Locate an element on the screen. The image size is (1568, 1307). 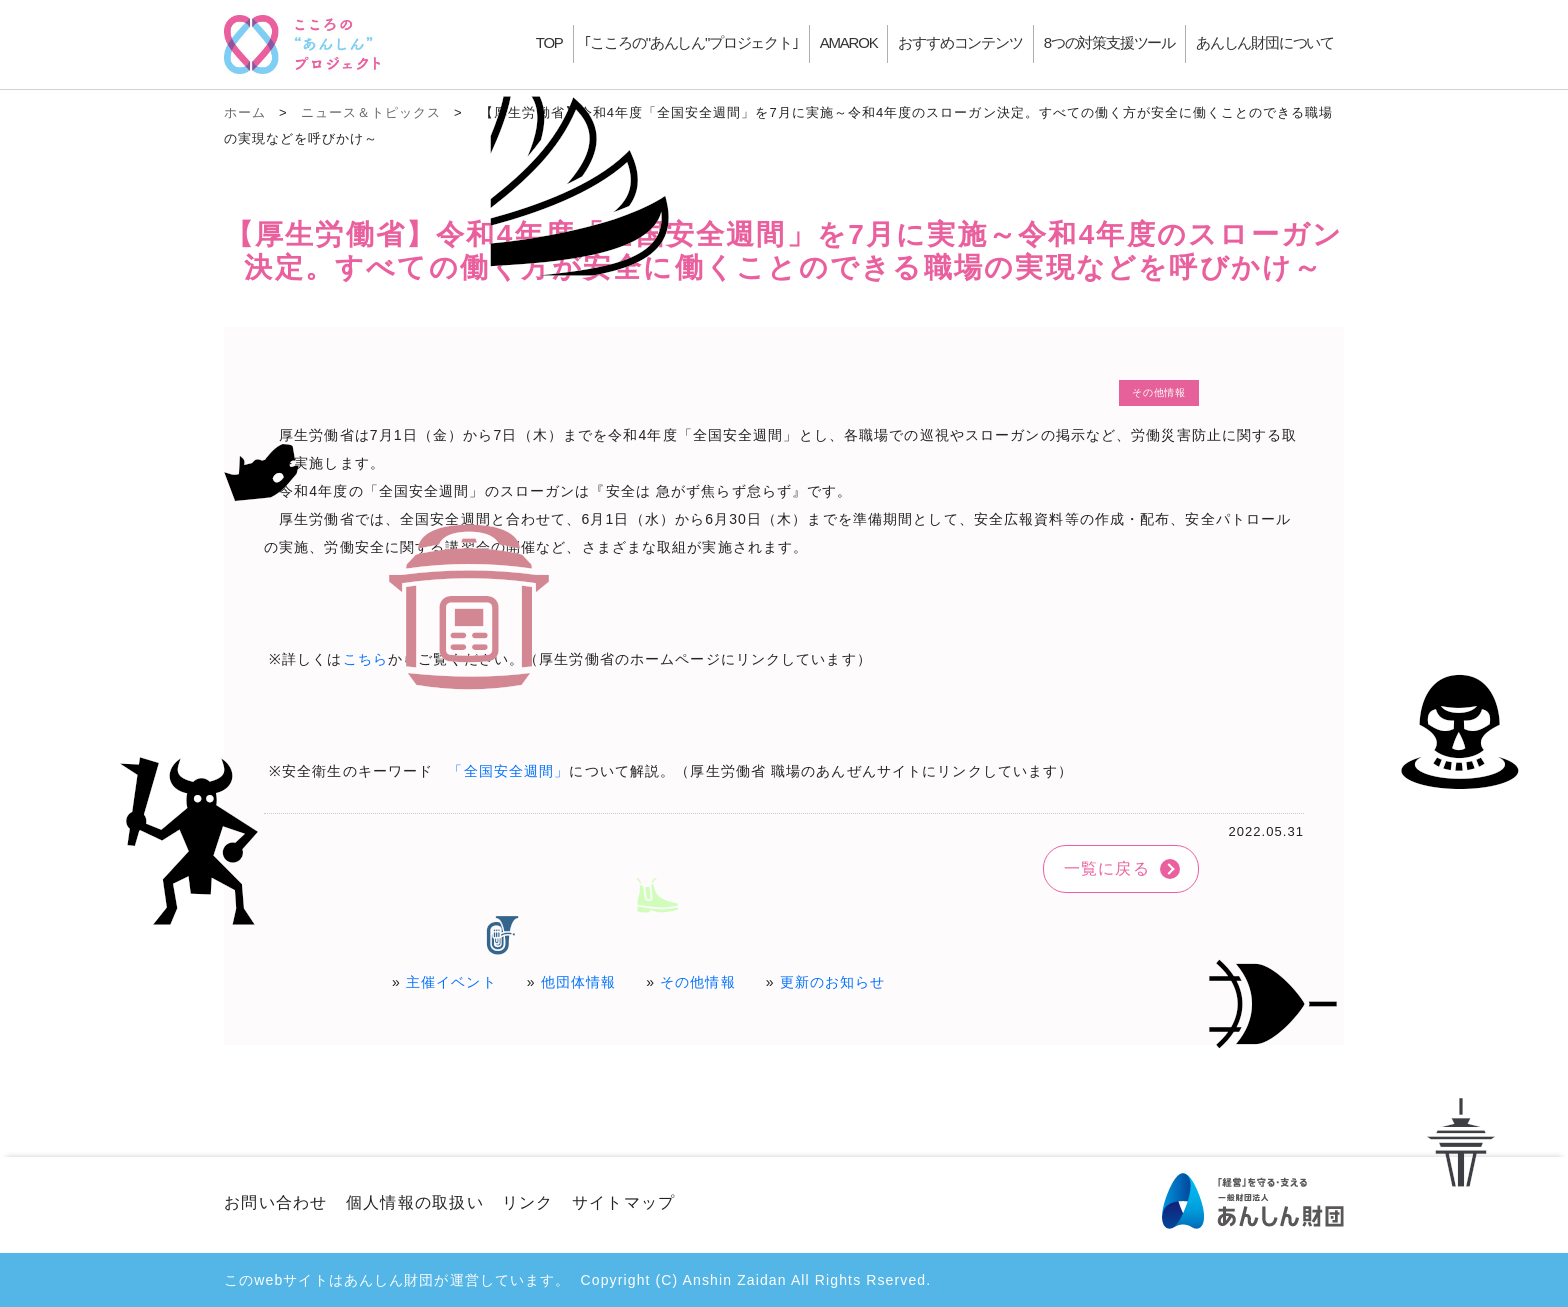
represents an XOR logic gate in a circuit diagram is located at coordinates (1273, 1004).